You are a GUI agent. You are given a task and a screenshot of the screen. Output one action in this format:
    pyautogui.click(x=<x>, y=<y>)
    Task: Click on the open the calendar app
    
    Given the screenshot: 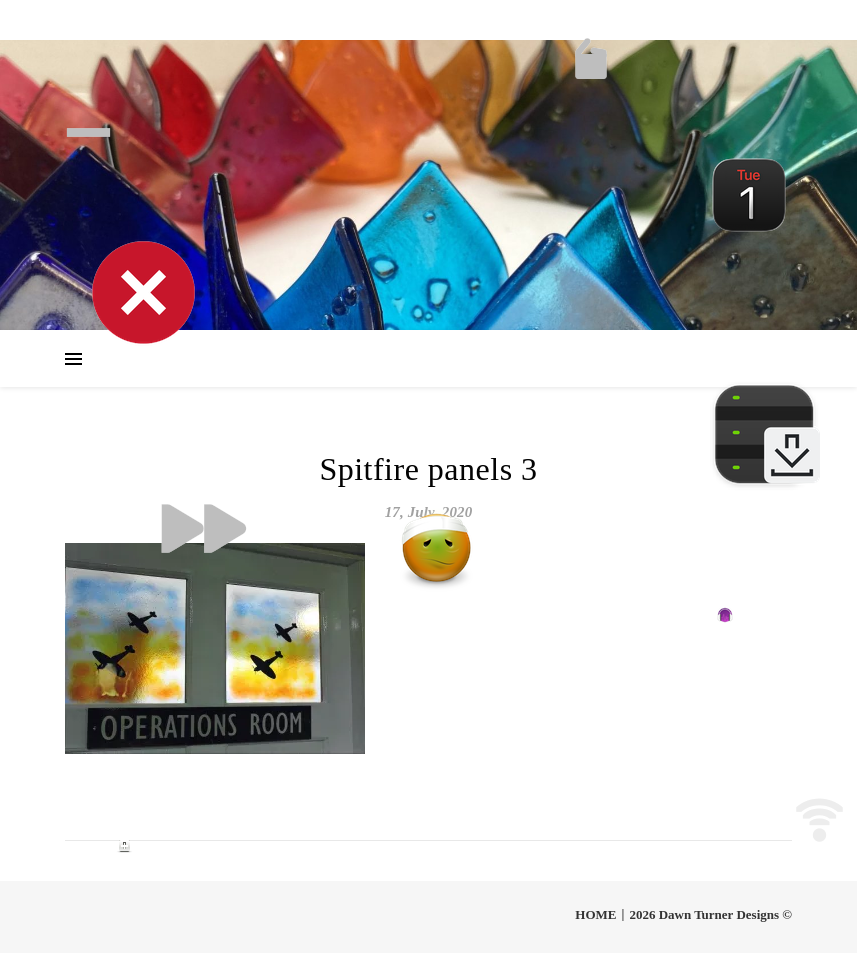 What is the action you would take?
    pyautogui.click(x=749, y=195)
    